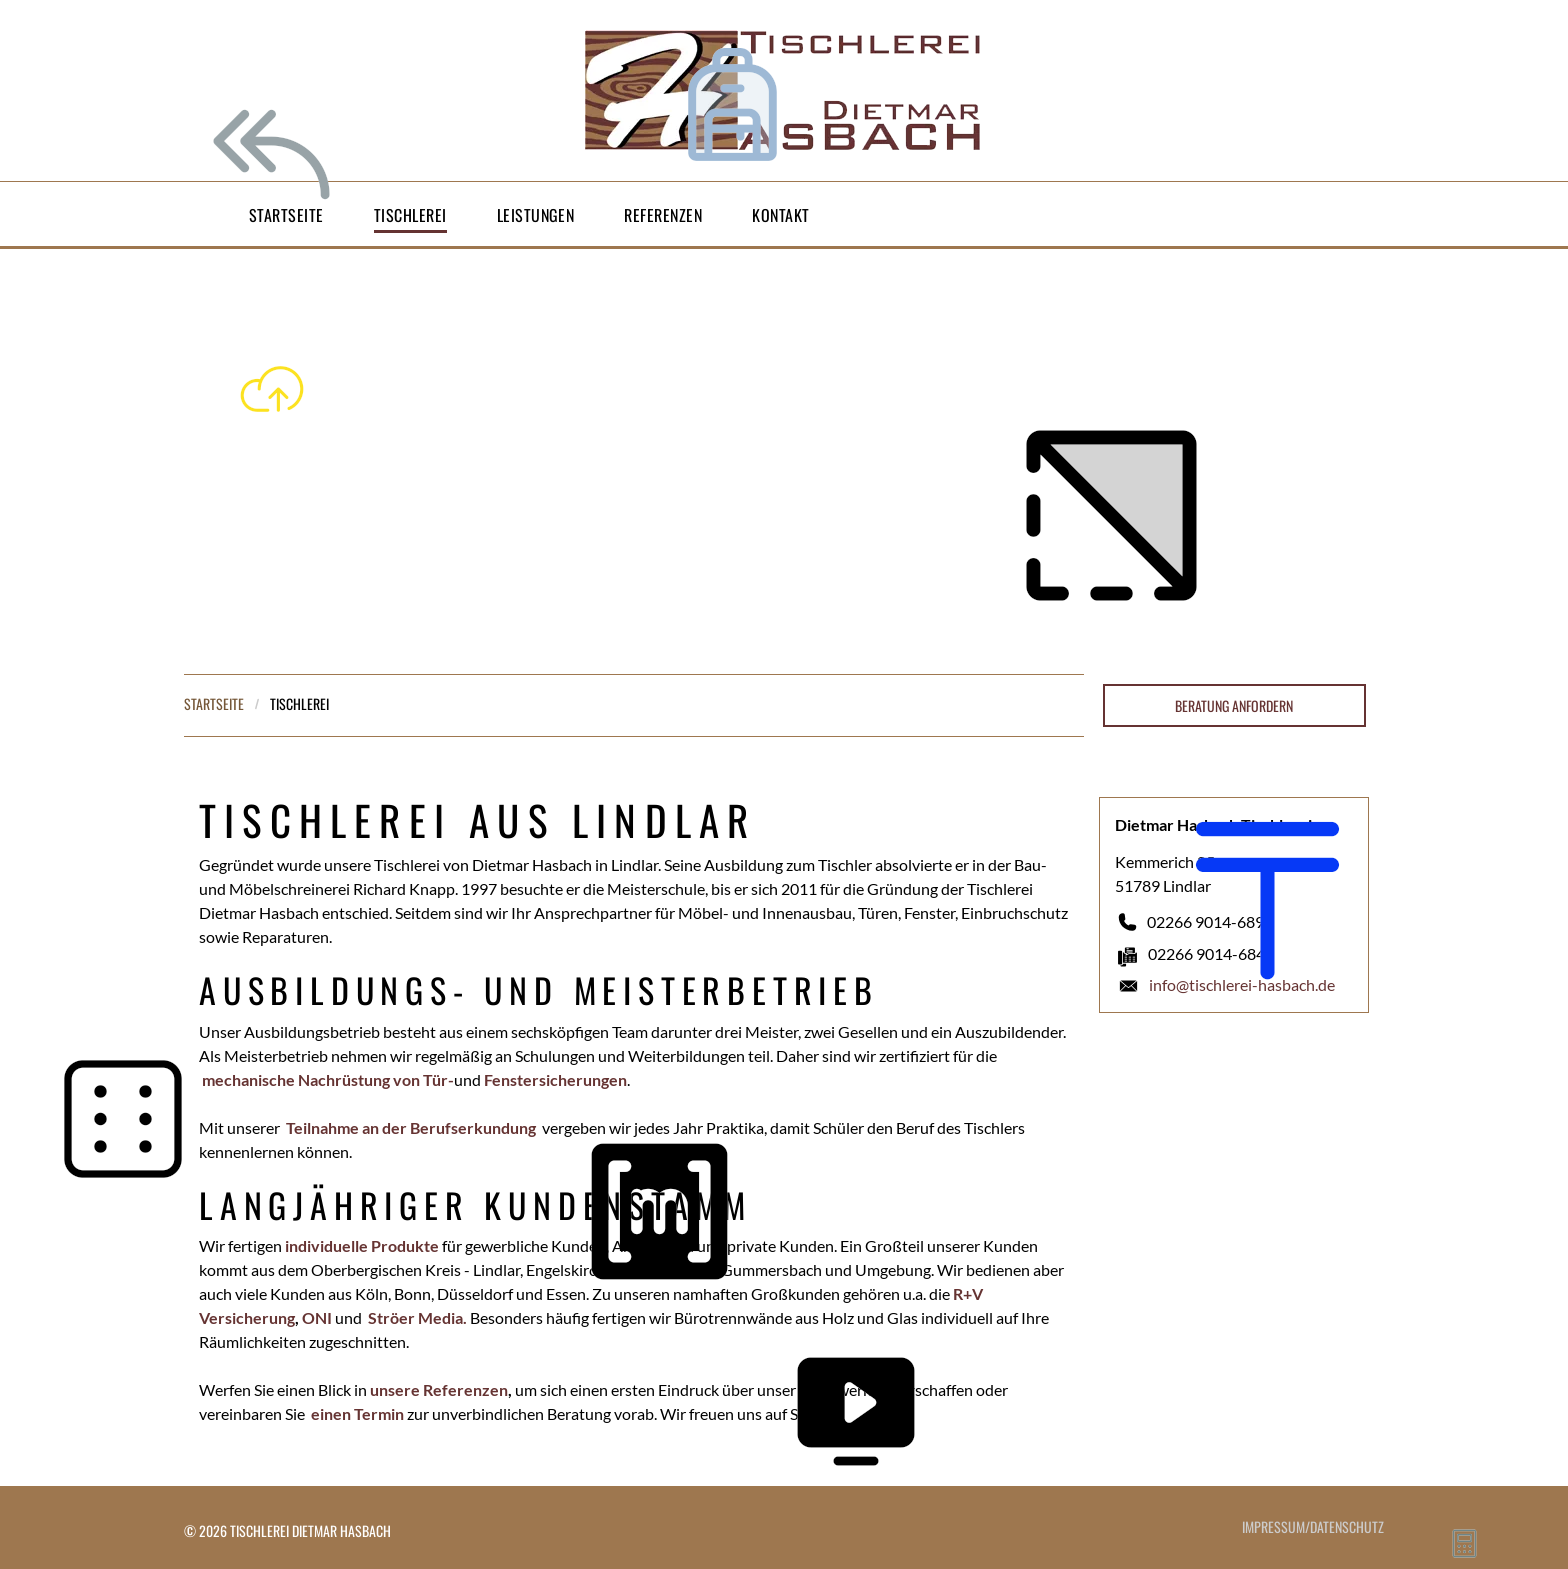  I want to click on reply all to a message or email, so click(271, 154).